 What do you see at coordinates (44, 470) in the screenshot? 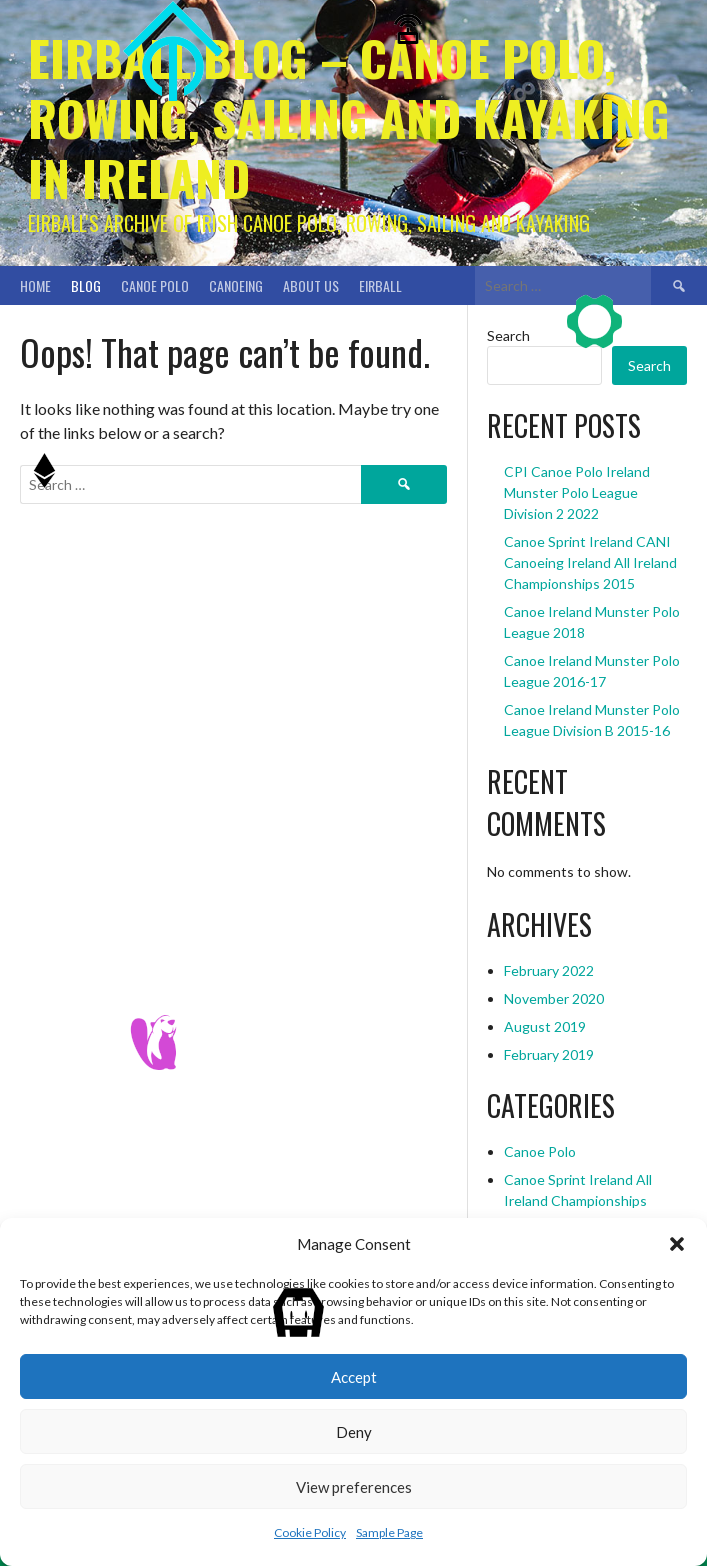
I see `Ethereum cryptocurrency logo` at bounding box center [44, 470].